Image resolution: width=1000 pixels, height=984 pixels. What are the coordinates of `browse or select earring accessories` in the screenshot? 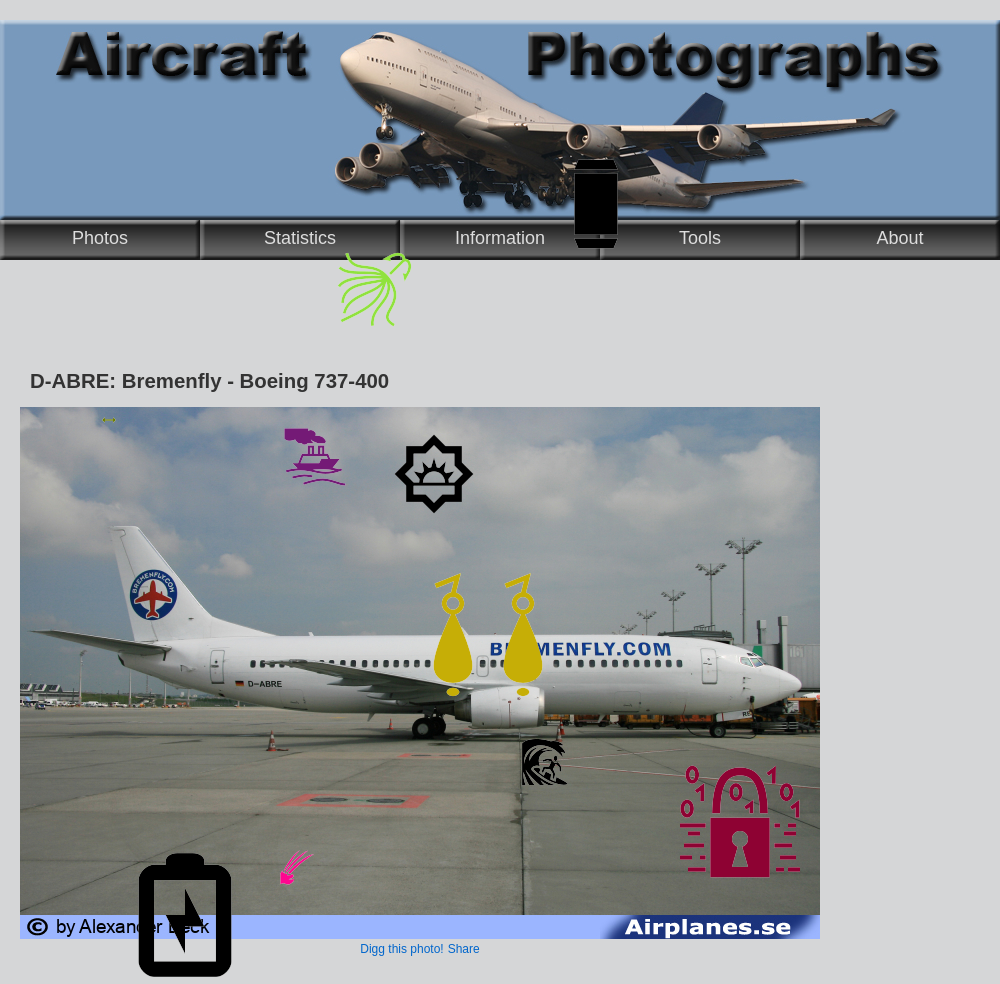 It's located at (488, 634).